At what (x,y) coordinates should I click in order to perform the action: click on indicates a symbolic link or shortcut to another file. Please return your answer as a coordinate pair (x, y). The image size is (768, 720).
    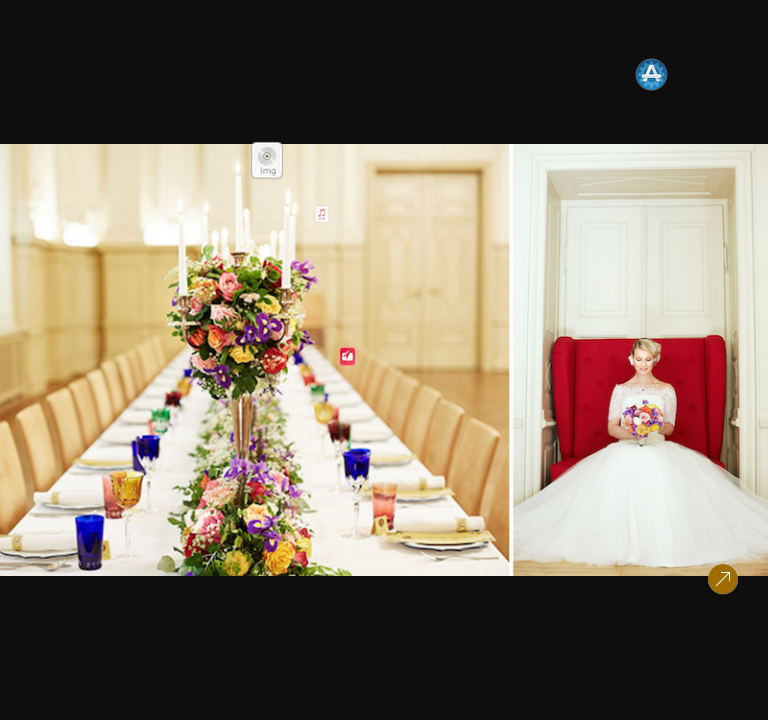
    Looking at the image, I should click on (723, 579).